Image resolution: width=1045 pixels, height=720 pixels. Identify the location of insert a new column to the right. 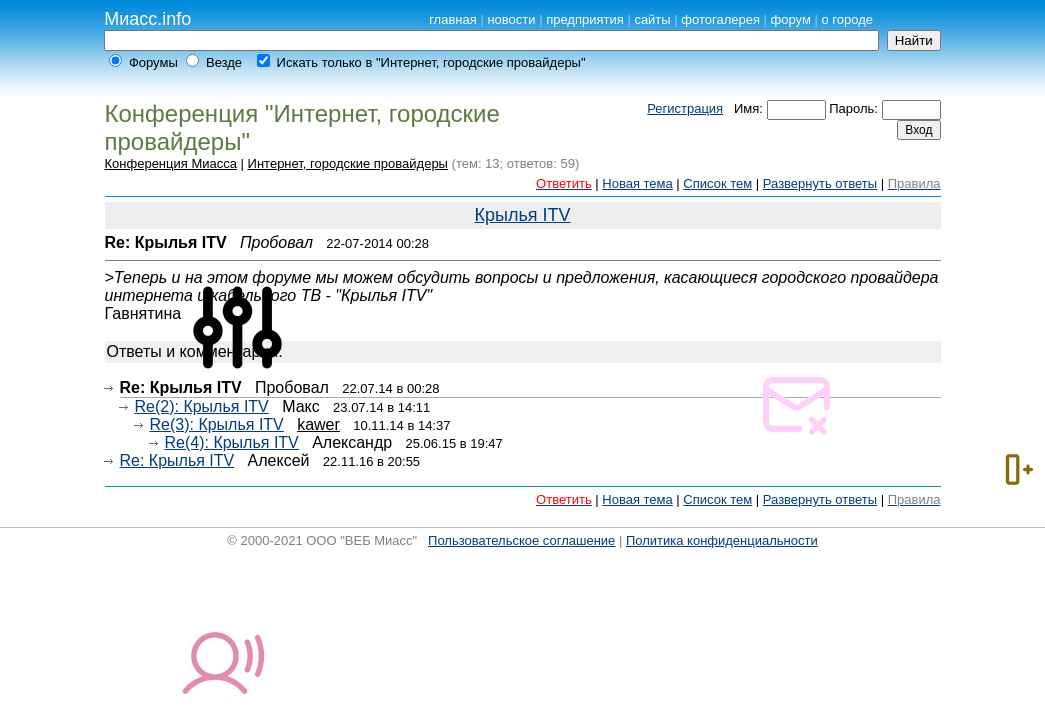
(1019, 469).